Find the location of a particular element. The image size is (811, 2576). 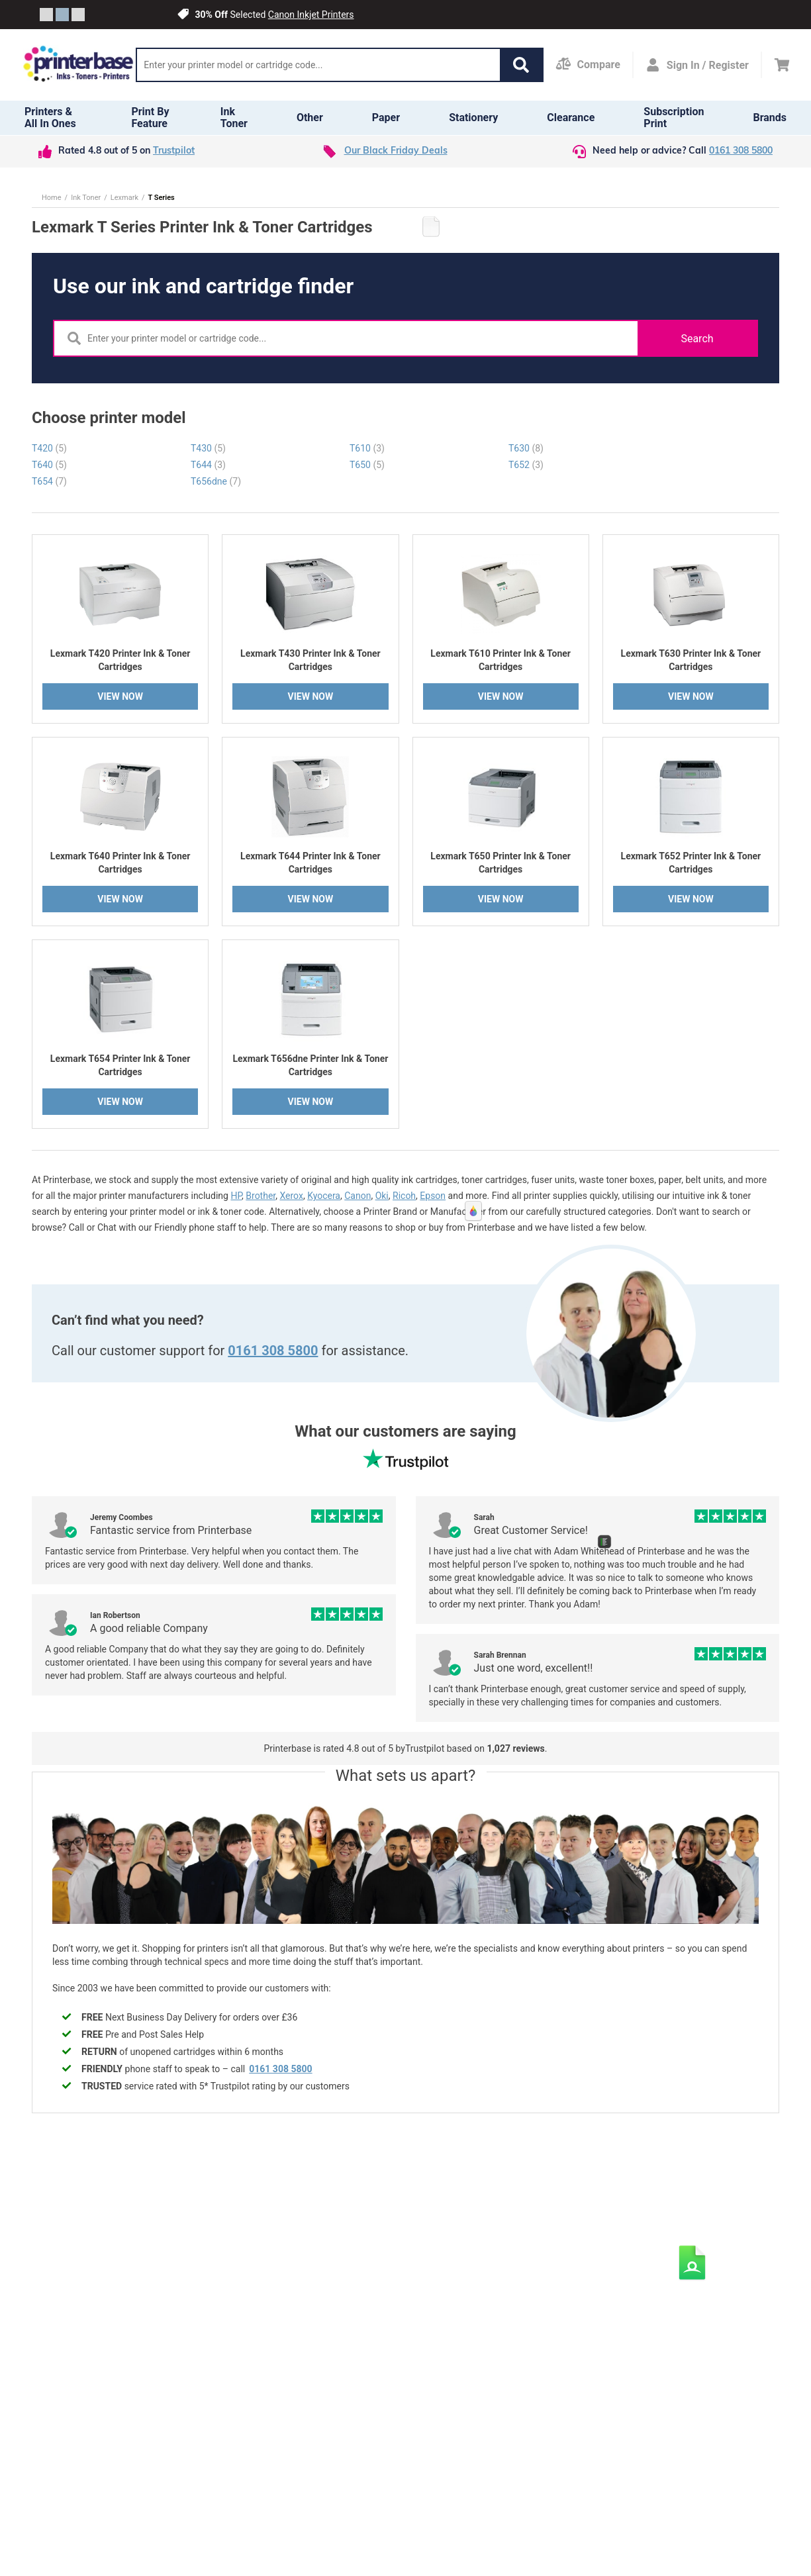

it87 hardware monitoring sensor data file is located at coordinates (473, 1211).